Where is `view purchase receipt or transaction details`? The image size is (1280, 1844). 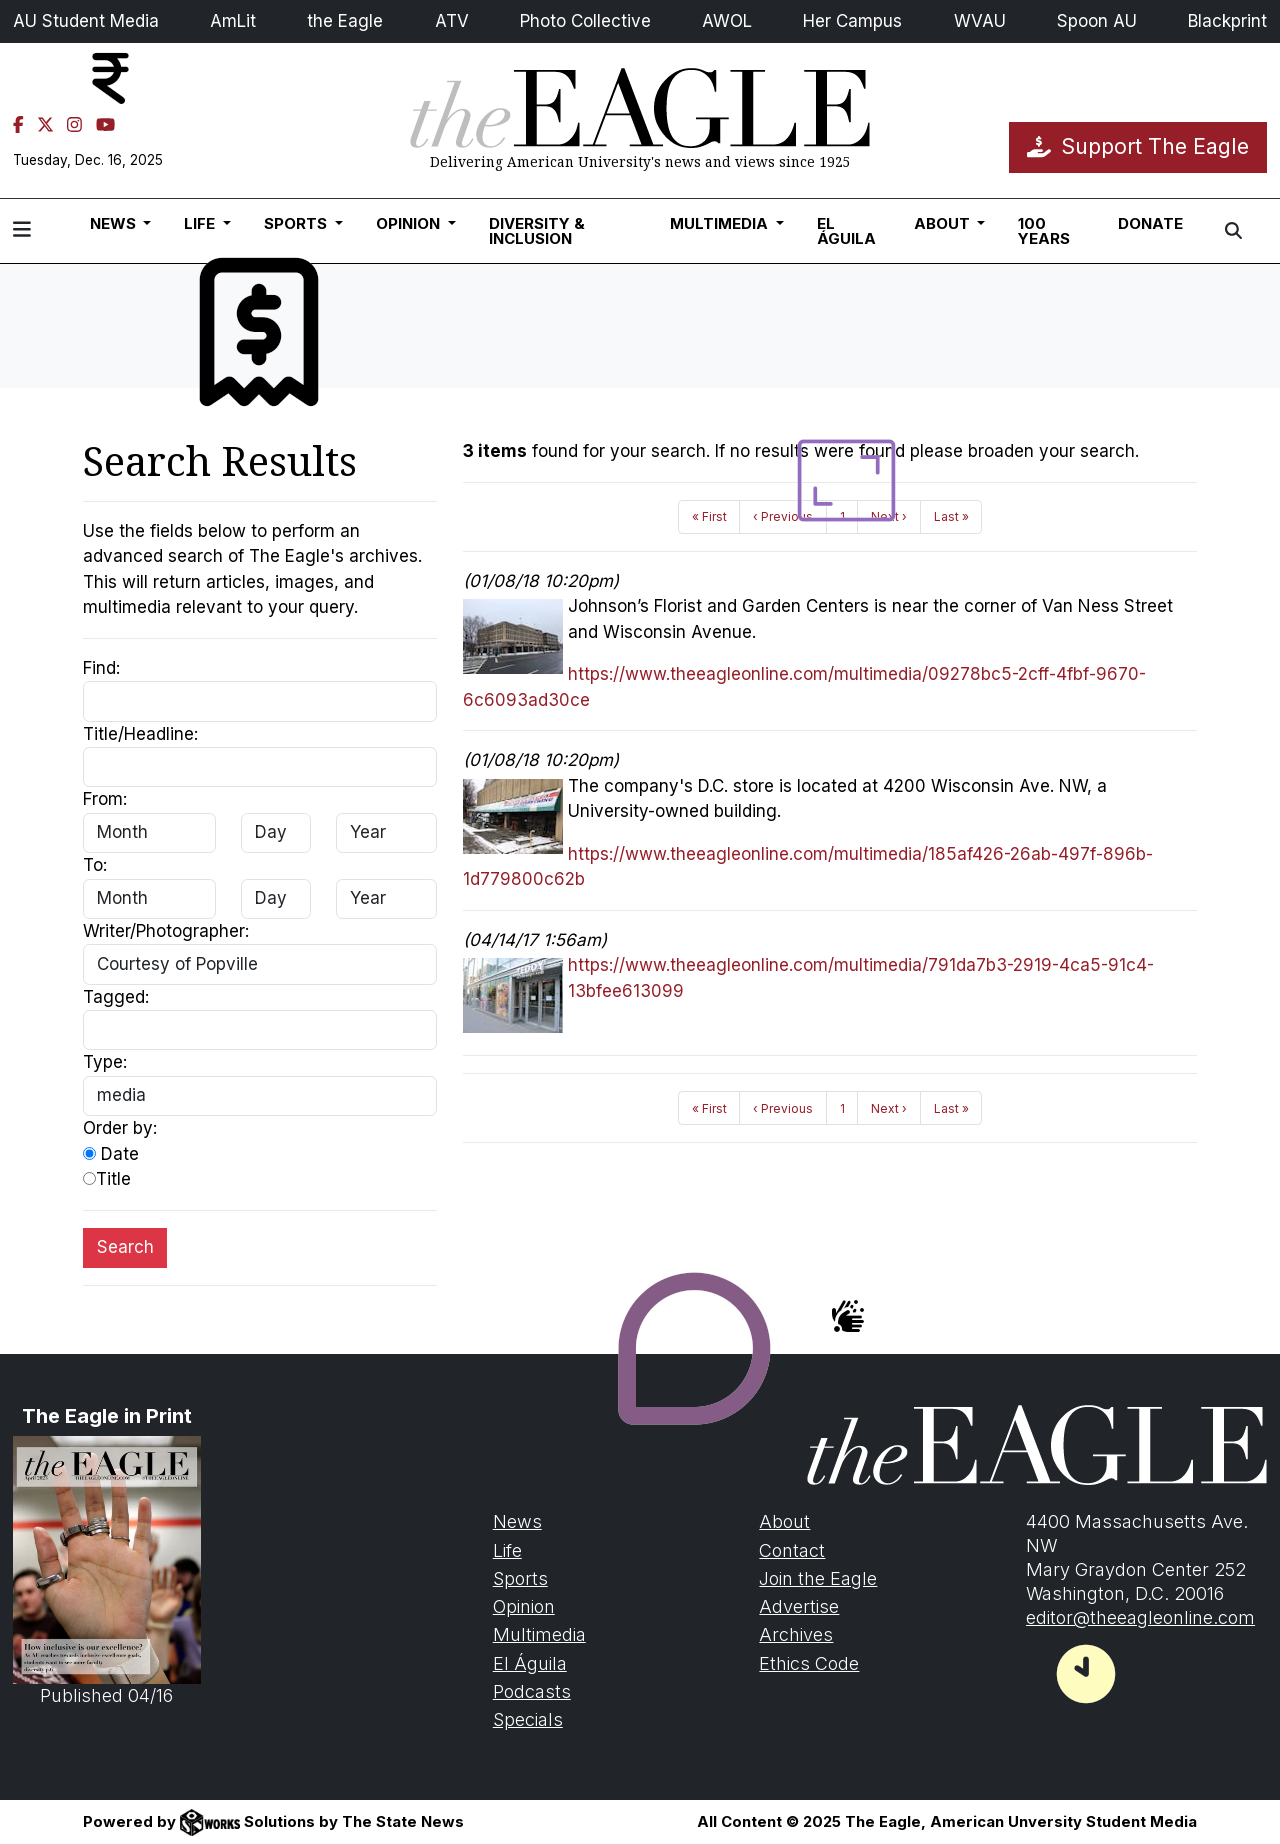 view purchase receipt or transaction details is located at coordinates (259, 332).